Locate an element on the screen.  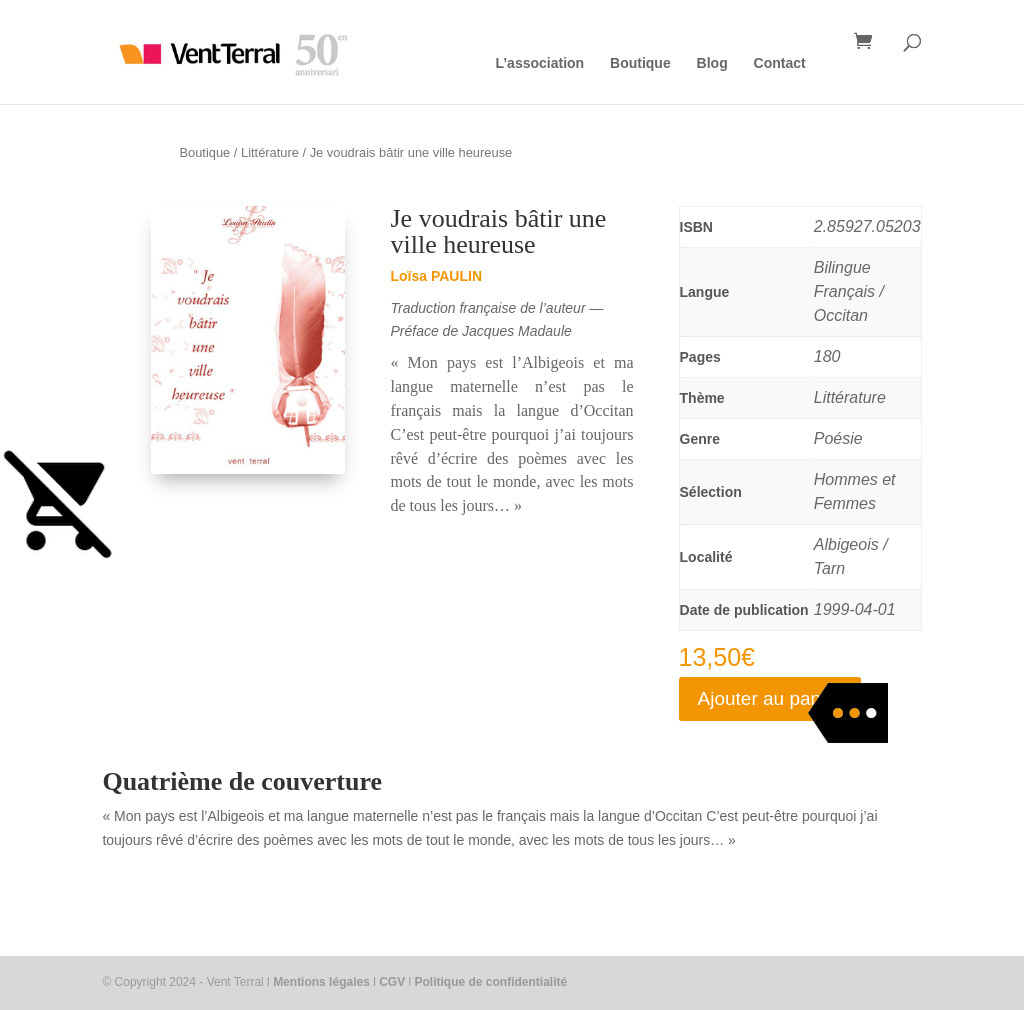
view more options or actions is located at coordinates (848, 713).